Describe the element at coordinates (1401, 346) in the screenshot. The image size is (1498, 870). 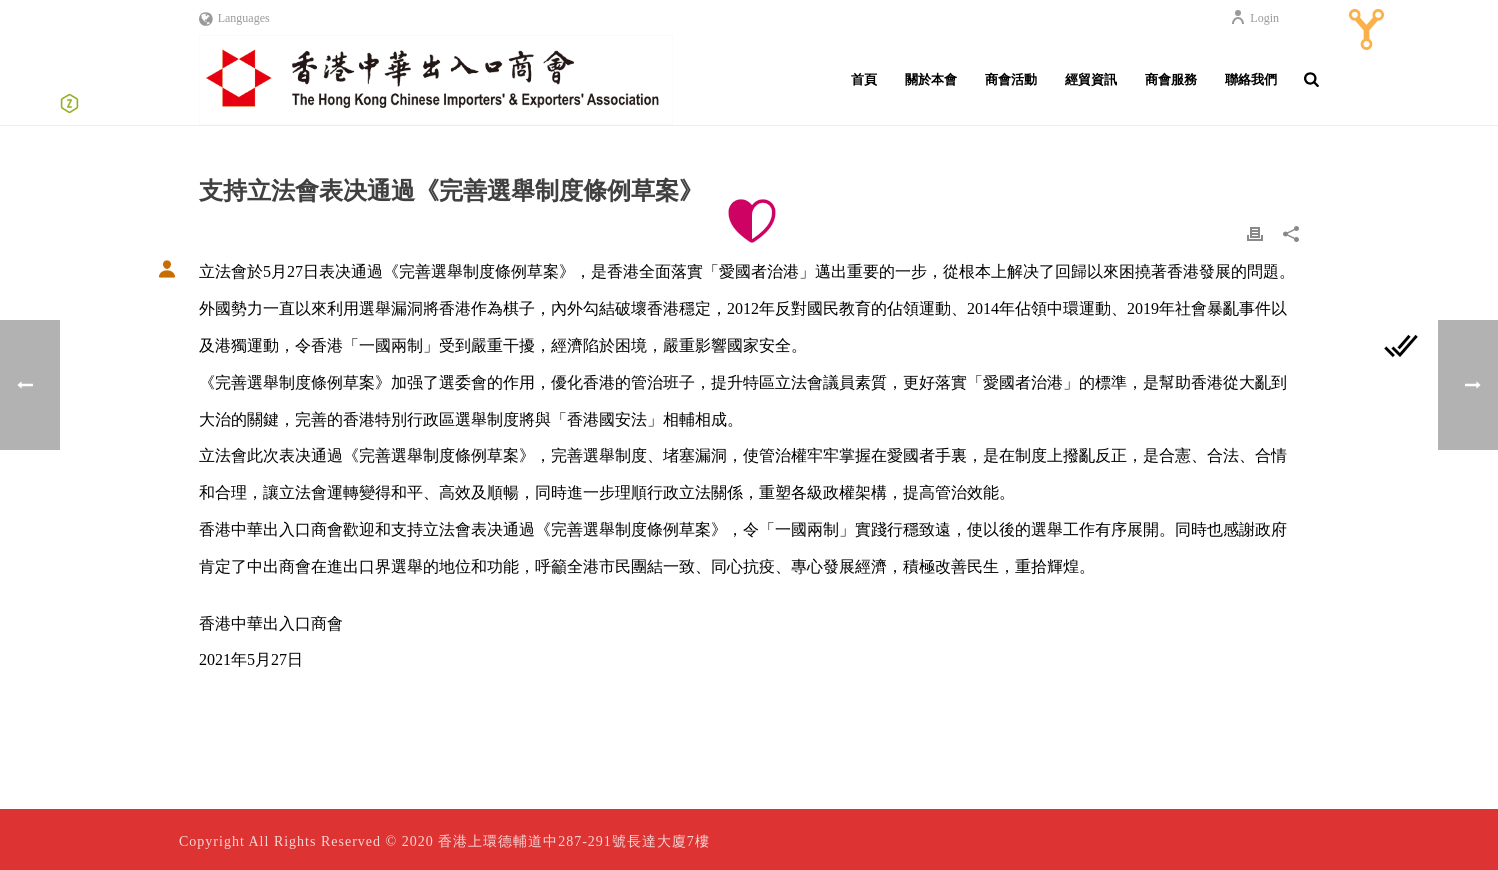
I see `indicates message has been read or delivered` at that location.